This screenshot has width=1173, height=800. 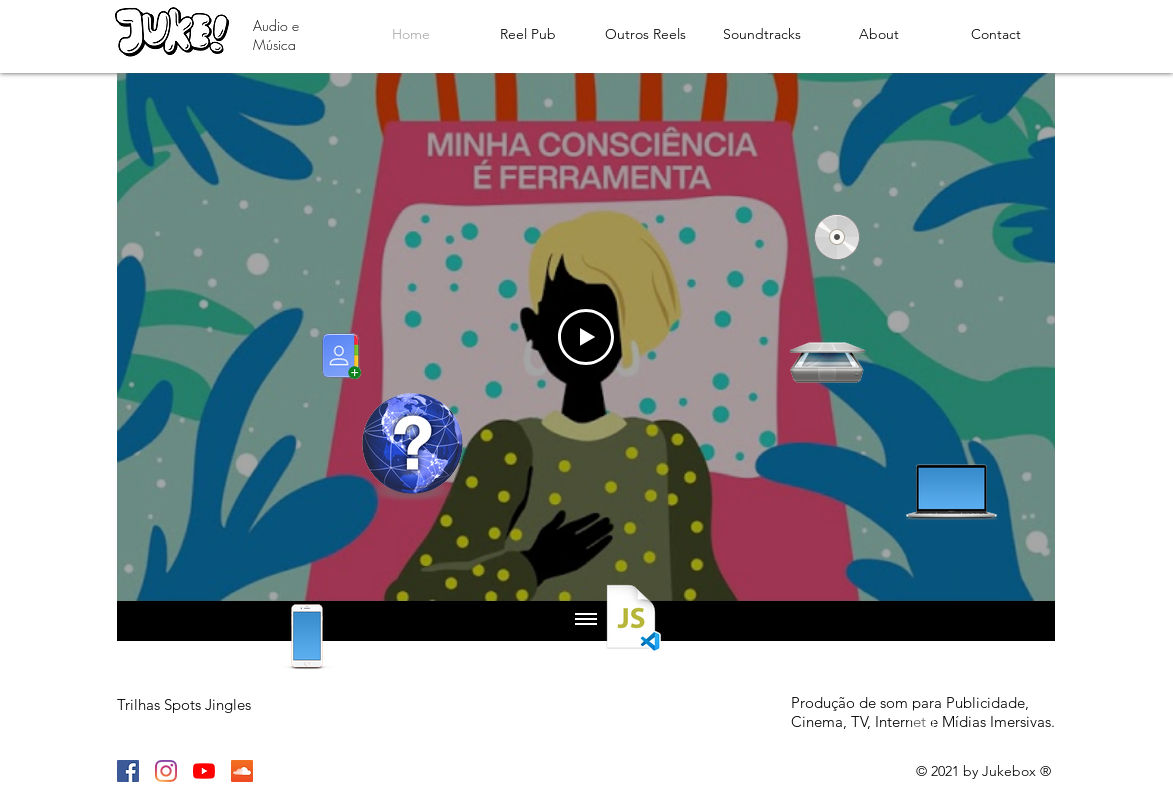 What do you see at coordinates (307, 637) in the screenshot?
I see `indicates a connected iPhone device` at bounding box center [307, 637].